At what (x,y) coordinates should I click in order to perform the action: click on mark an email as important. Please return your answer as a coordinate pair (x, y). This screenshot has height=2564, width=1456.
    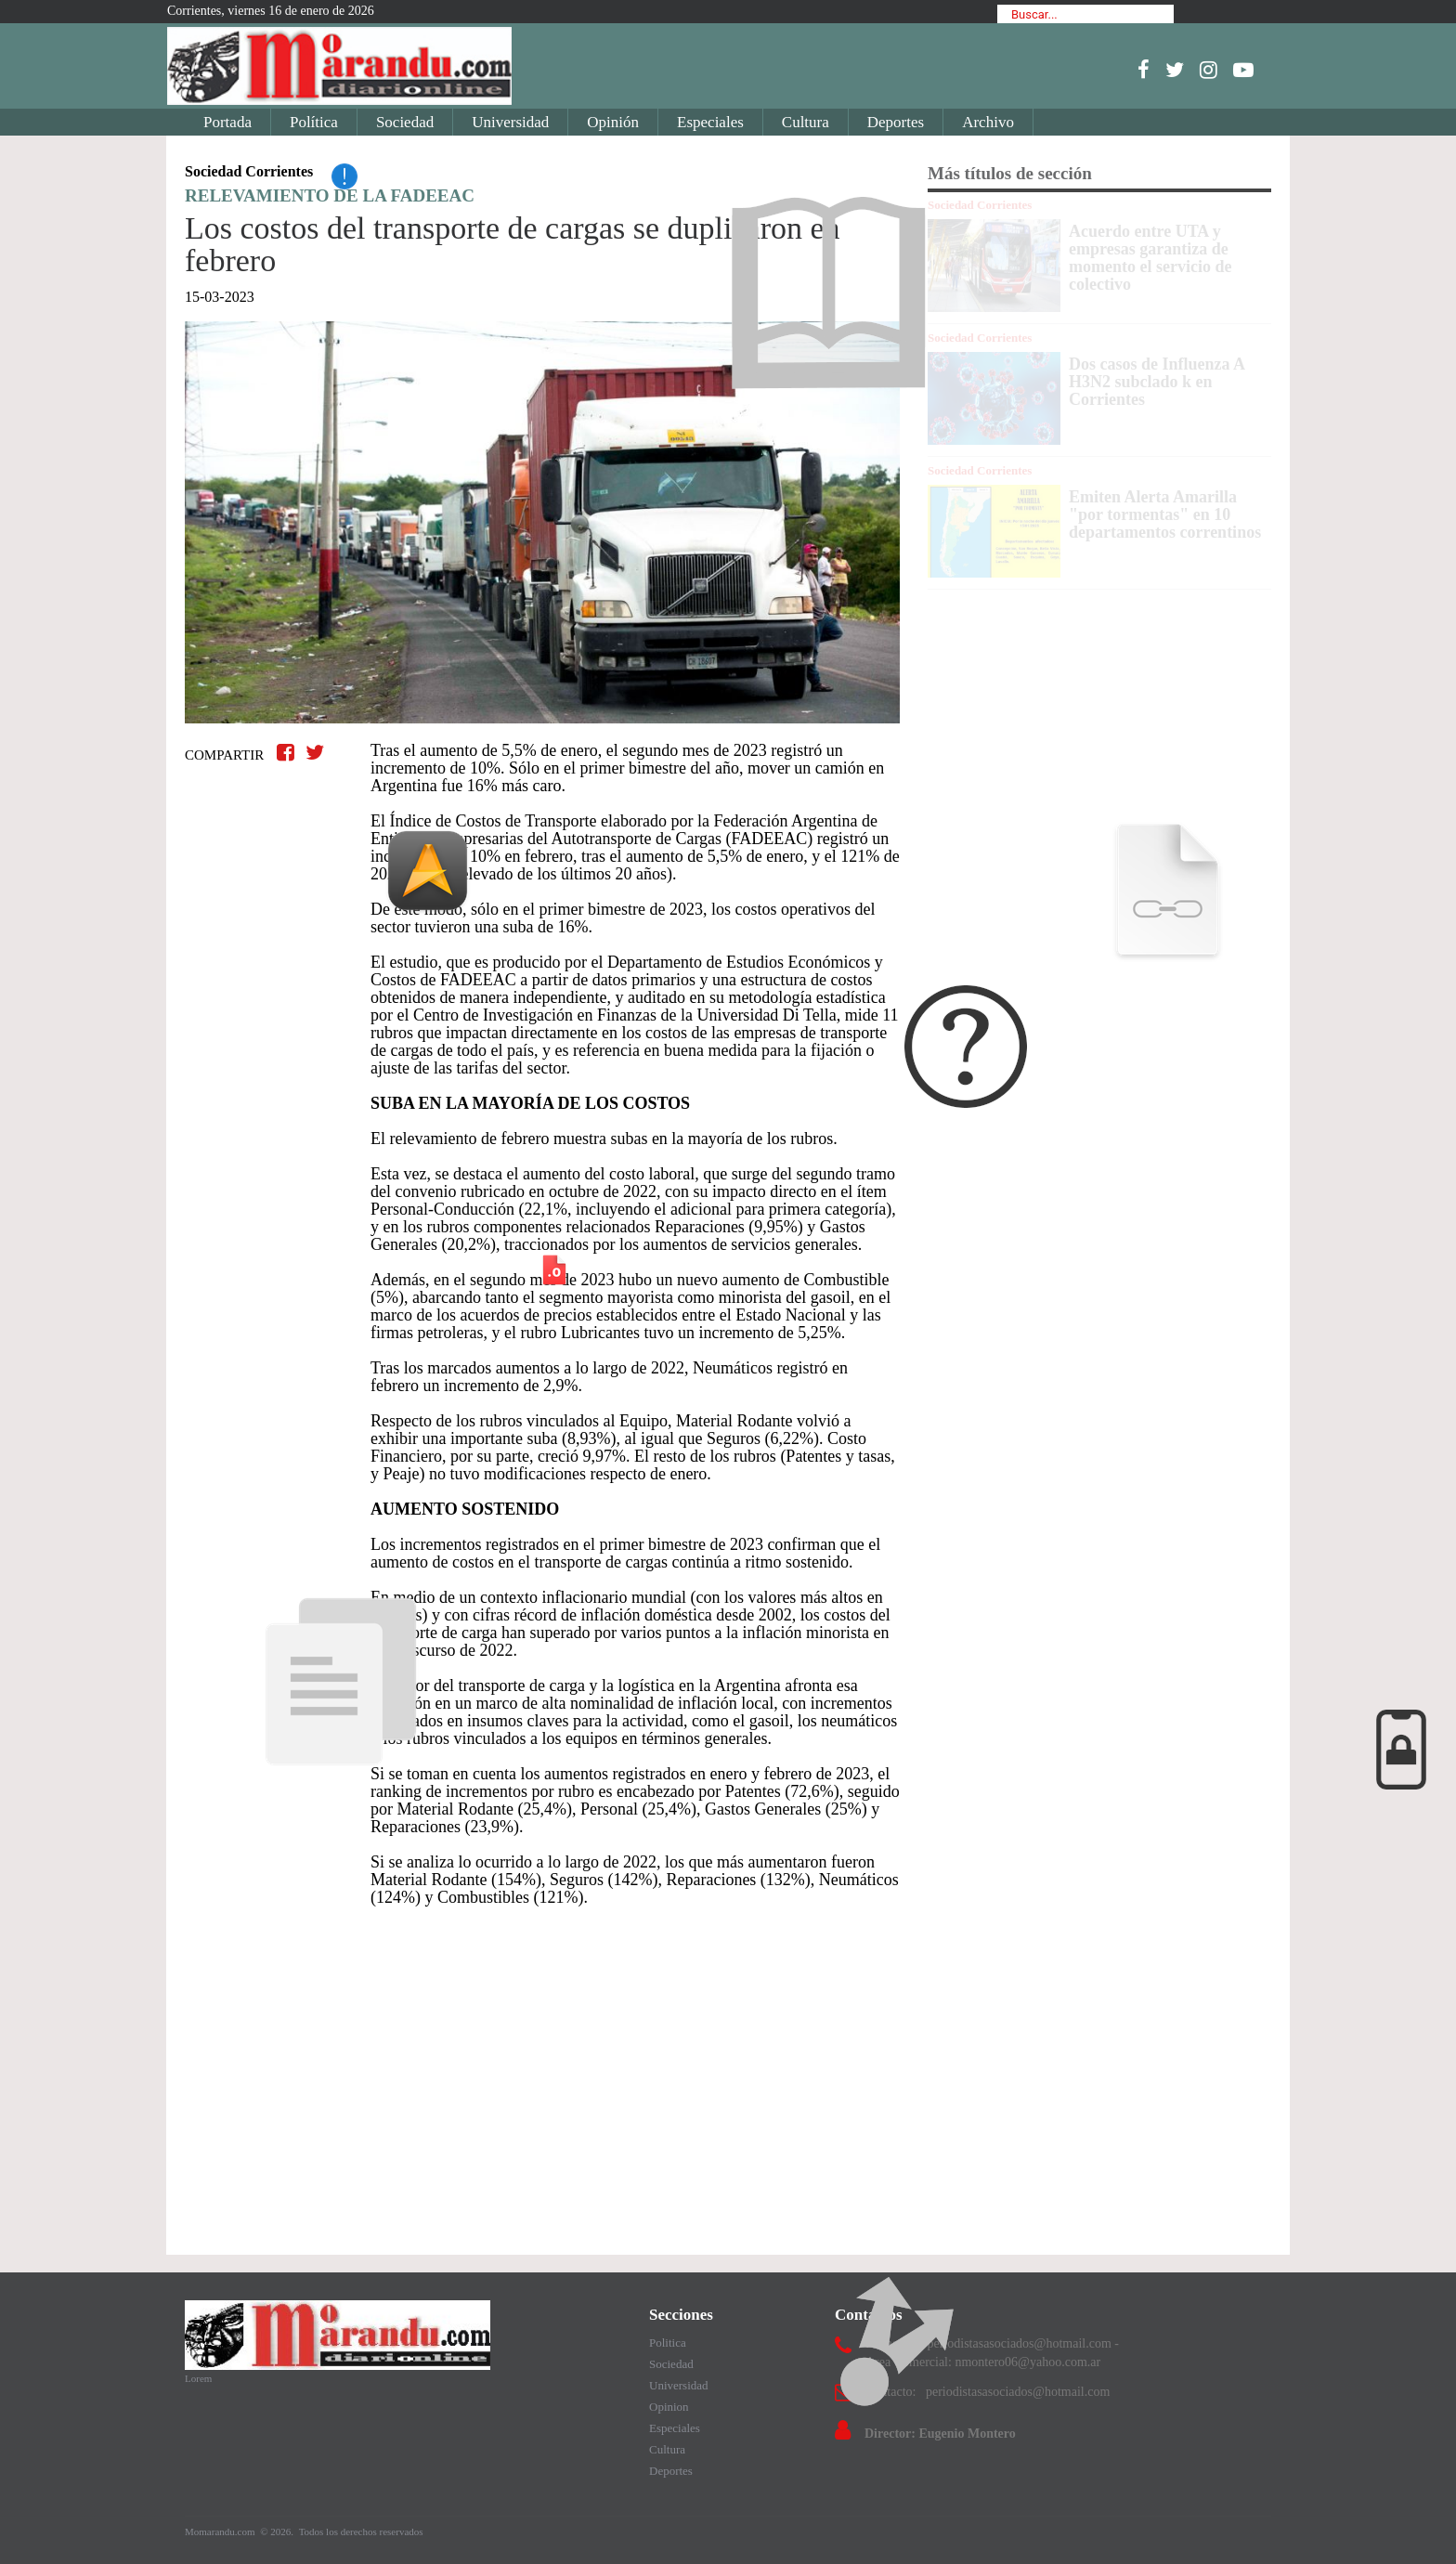
    Looking at the image, I should click on (344, 176).